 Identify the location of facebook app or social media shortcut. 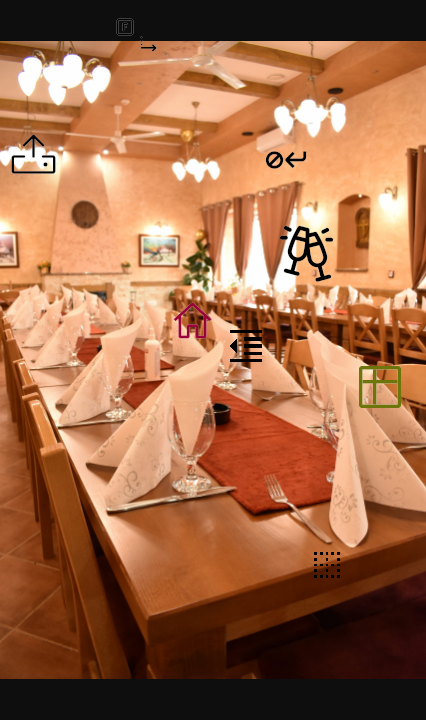
(125, 27).